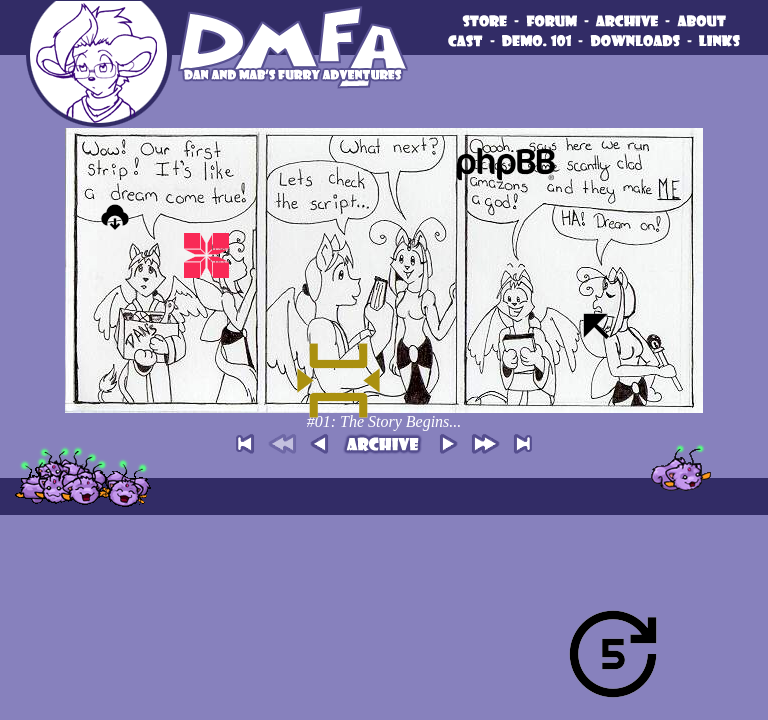 This screenshot has height=720, width=768. I want to click on navigate back and up in hierarchy, so click(596, 326).